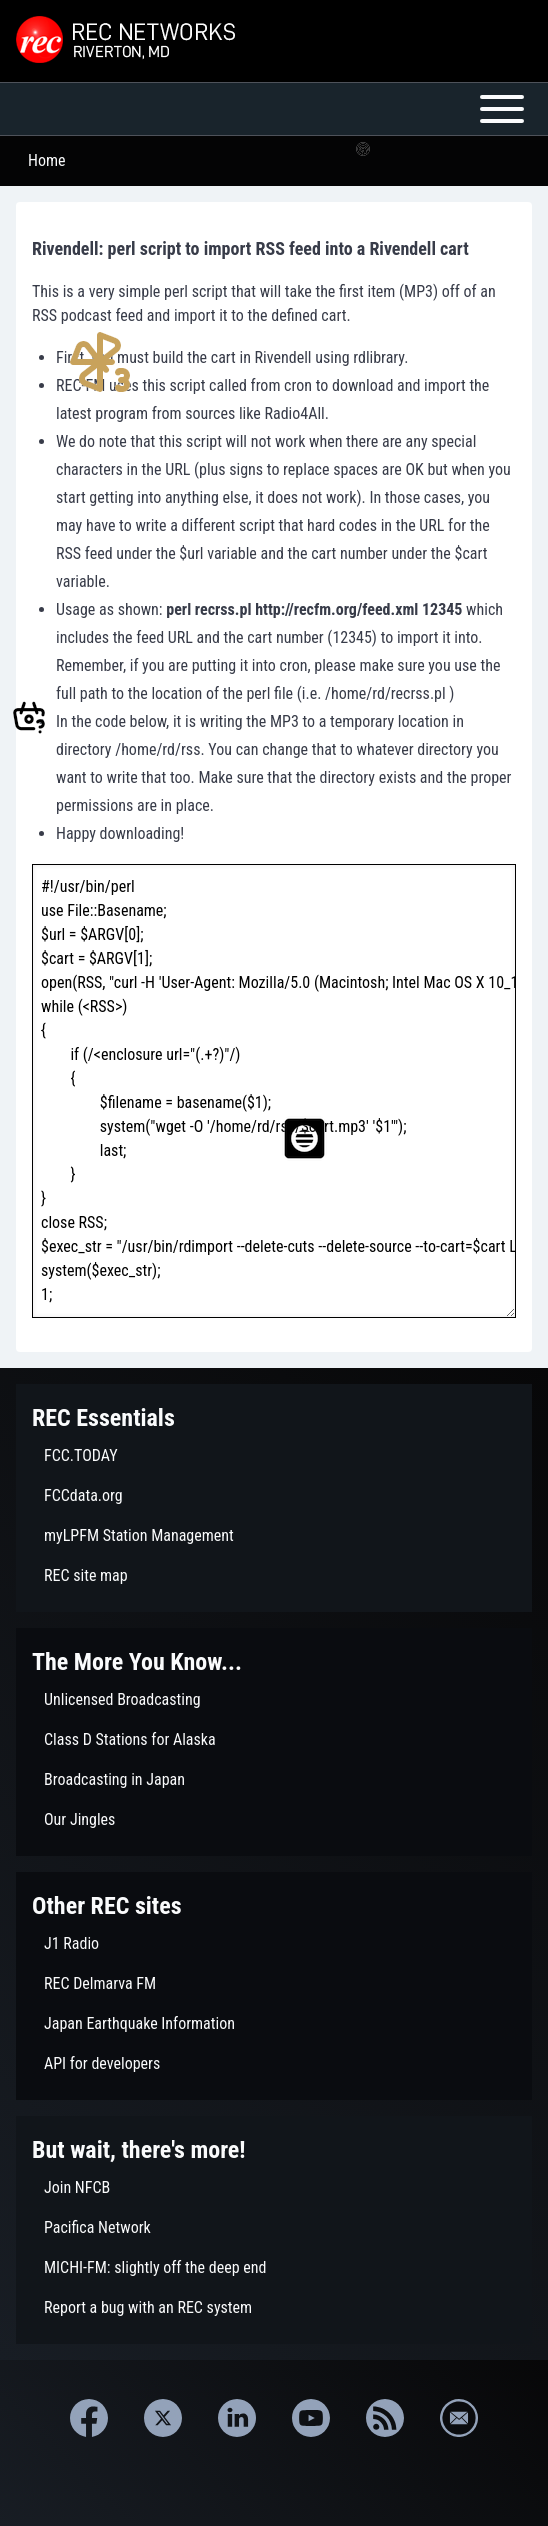  I want to click on access climate control settings, so click(304, 1138).